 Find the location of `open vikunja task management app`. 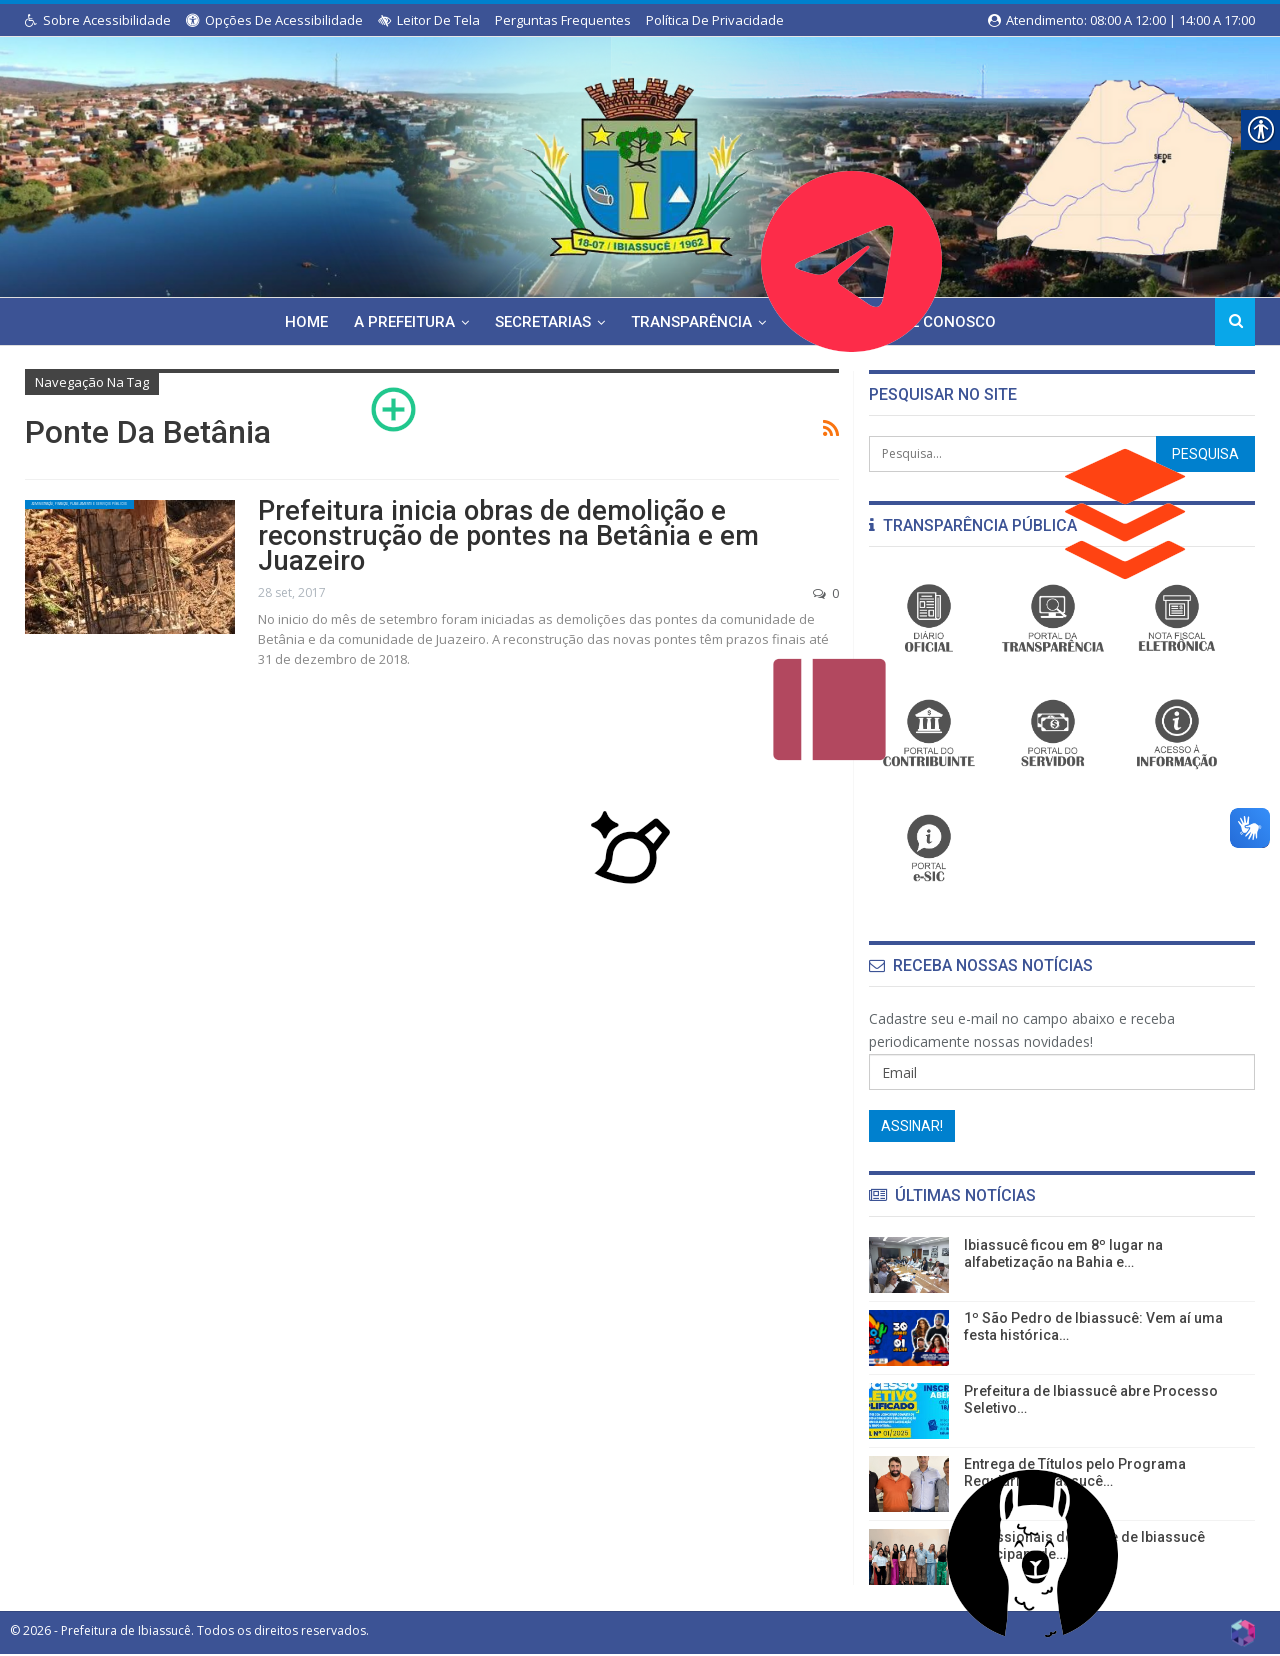

open vikunja task management app is located at coordinates (1032, 1553).